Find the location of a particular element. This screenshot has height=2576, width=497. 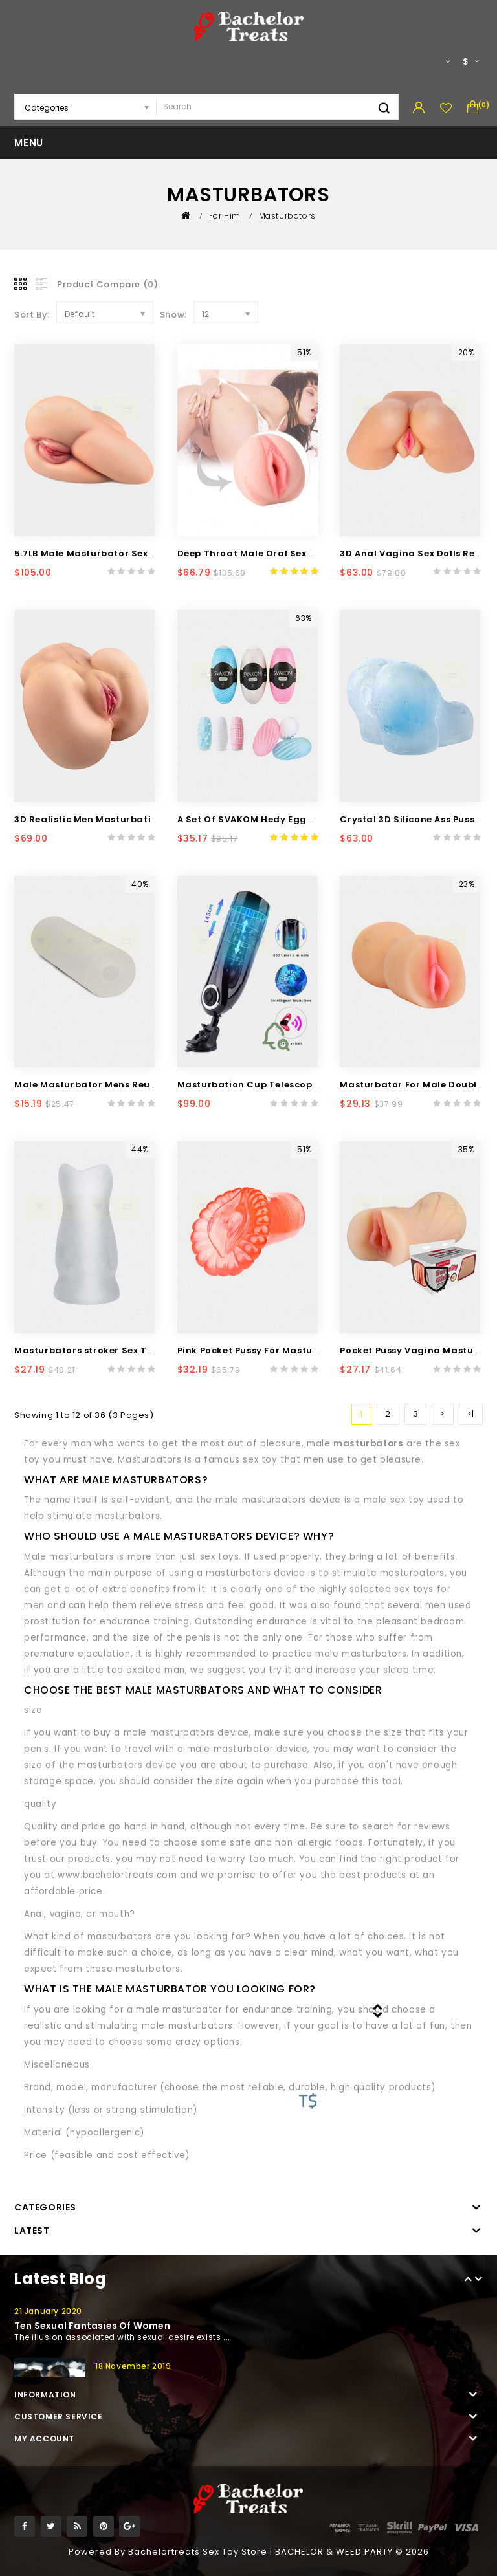

represents Tongan paʻanga currency (T$) is located at coordinates (307, 2101).